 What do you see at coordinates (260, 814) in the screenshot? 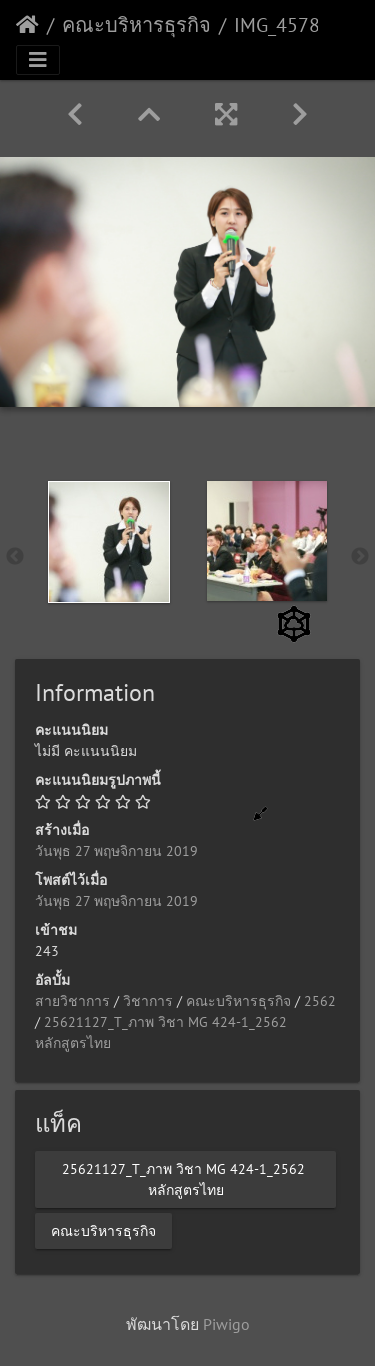
I see `access gardening or landscaping tools` at bounding box center [260, 814].